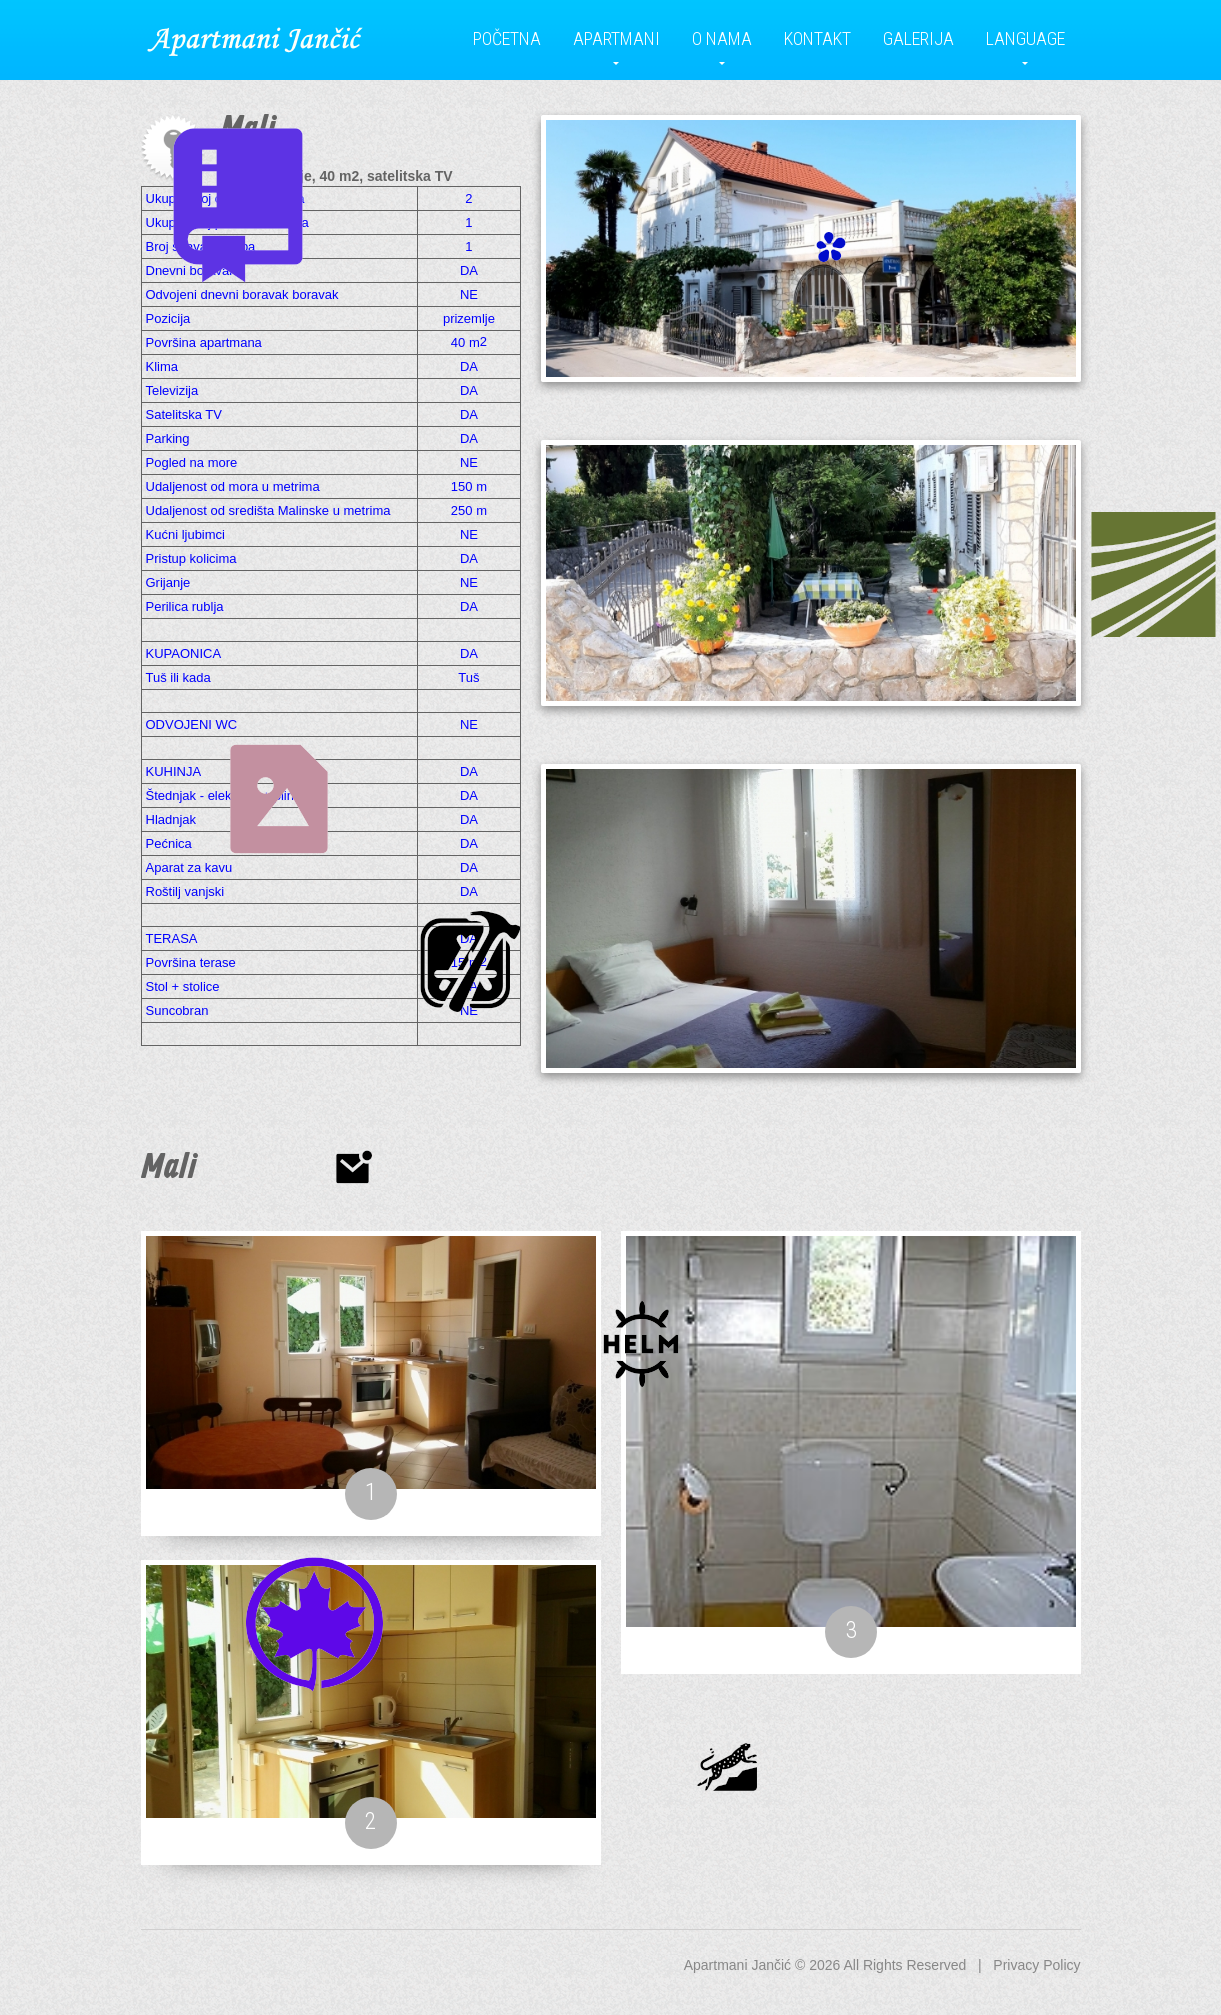  Describe the element at coordinates (314, 1624) in the screenshot. I see `open the Air Canada app or website` at that location.